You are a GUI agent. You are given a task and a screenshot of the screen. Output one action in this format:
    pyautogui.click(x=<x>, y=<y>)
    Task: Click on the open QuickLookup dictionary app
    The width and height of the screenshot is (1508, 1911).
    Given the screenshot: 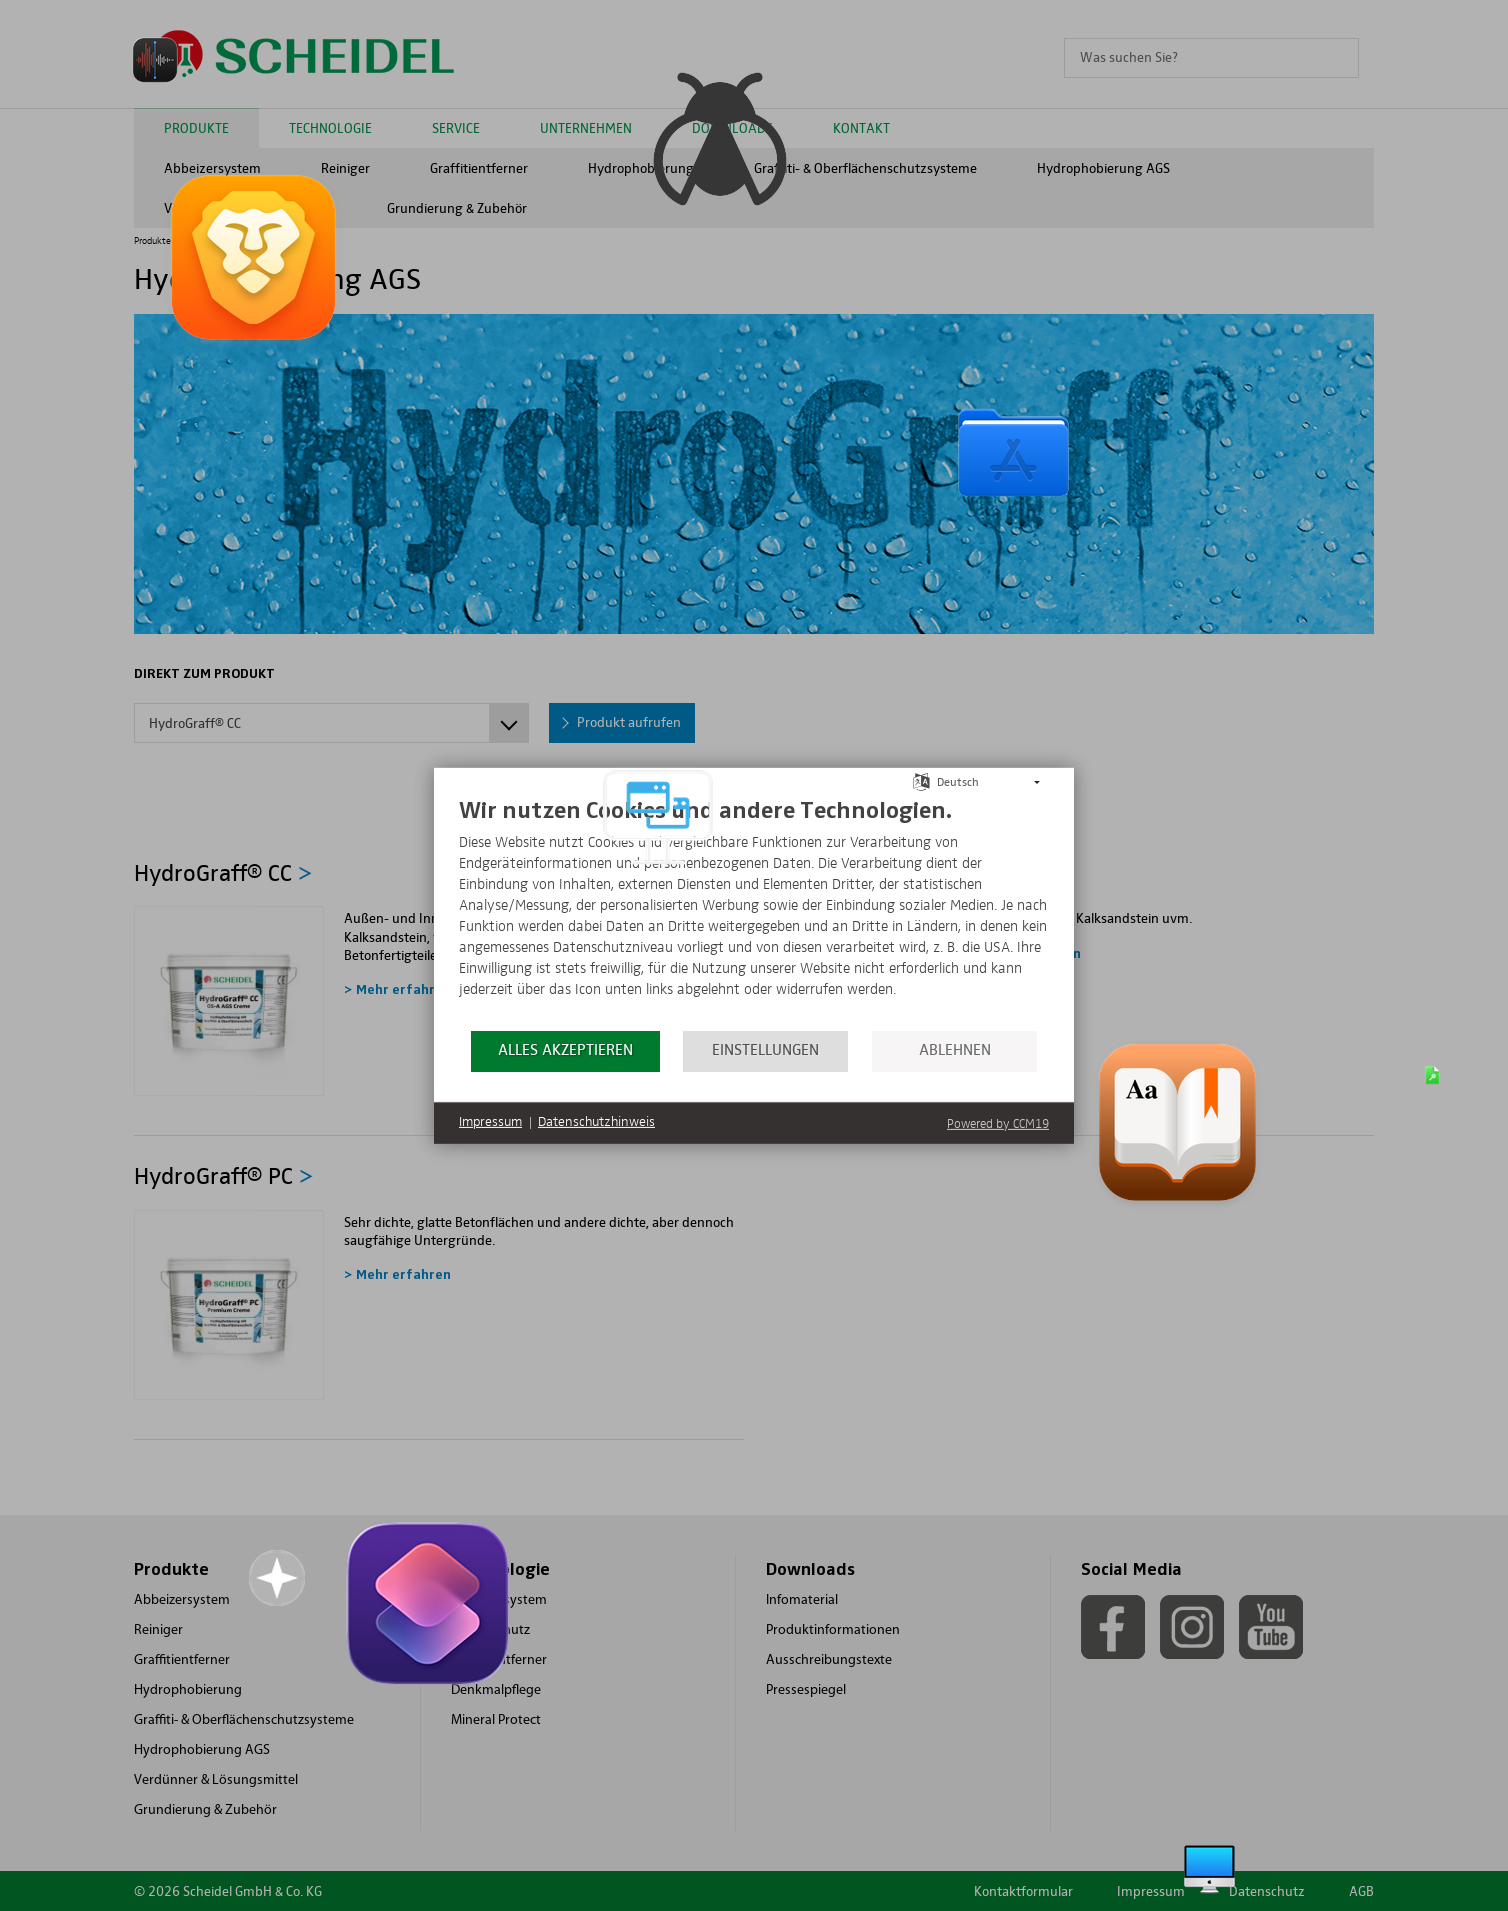 What is the action you would take?
    pyautogui.click(x=1177, y=1122)
    